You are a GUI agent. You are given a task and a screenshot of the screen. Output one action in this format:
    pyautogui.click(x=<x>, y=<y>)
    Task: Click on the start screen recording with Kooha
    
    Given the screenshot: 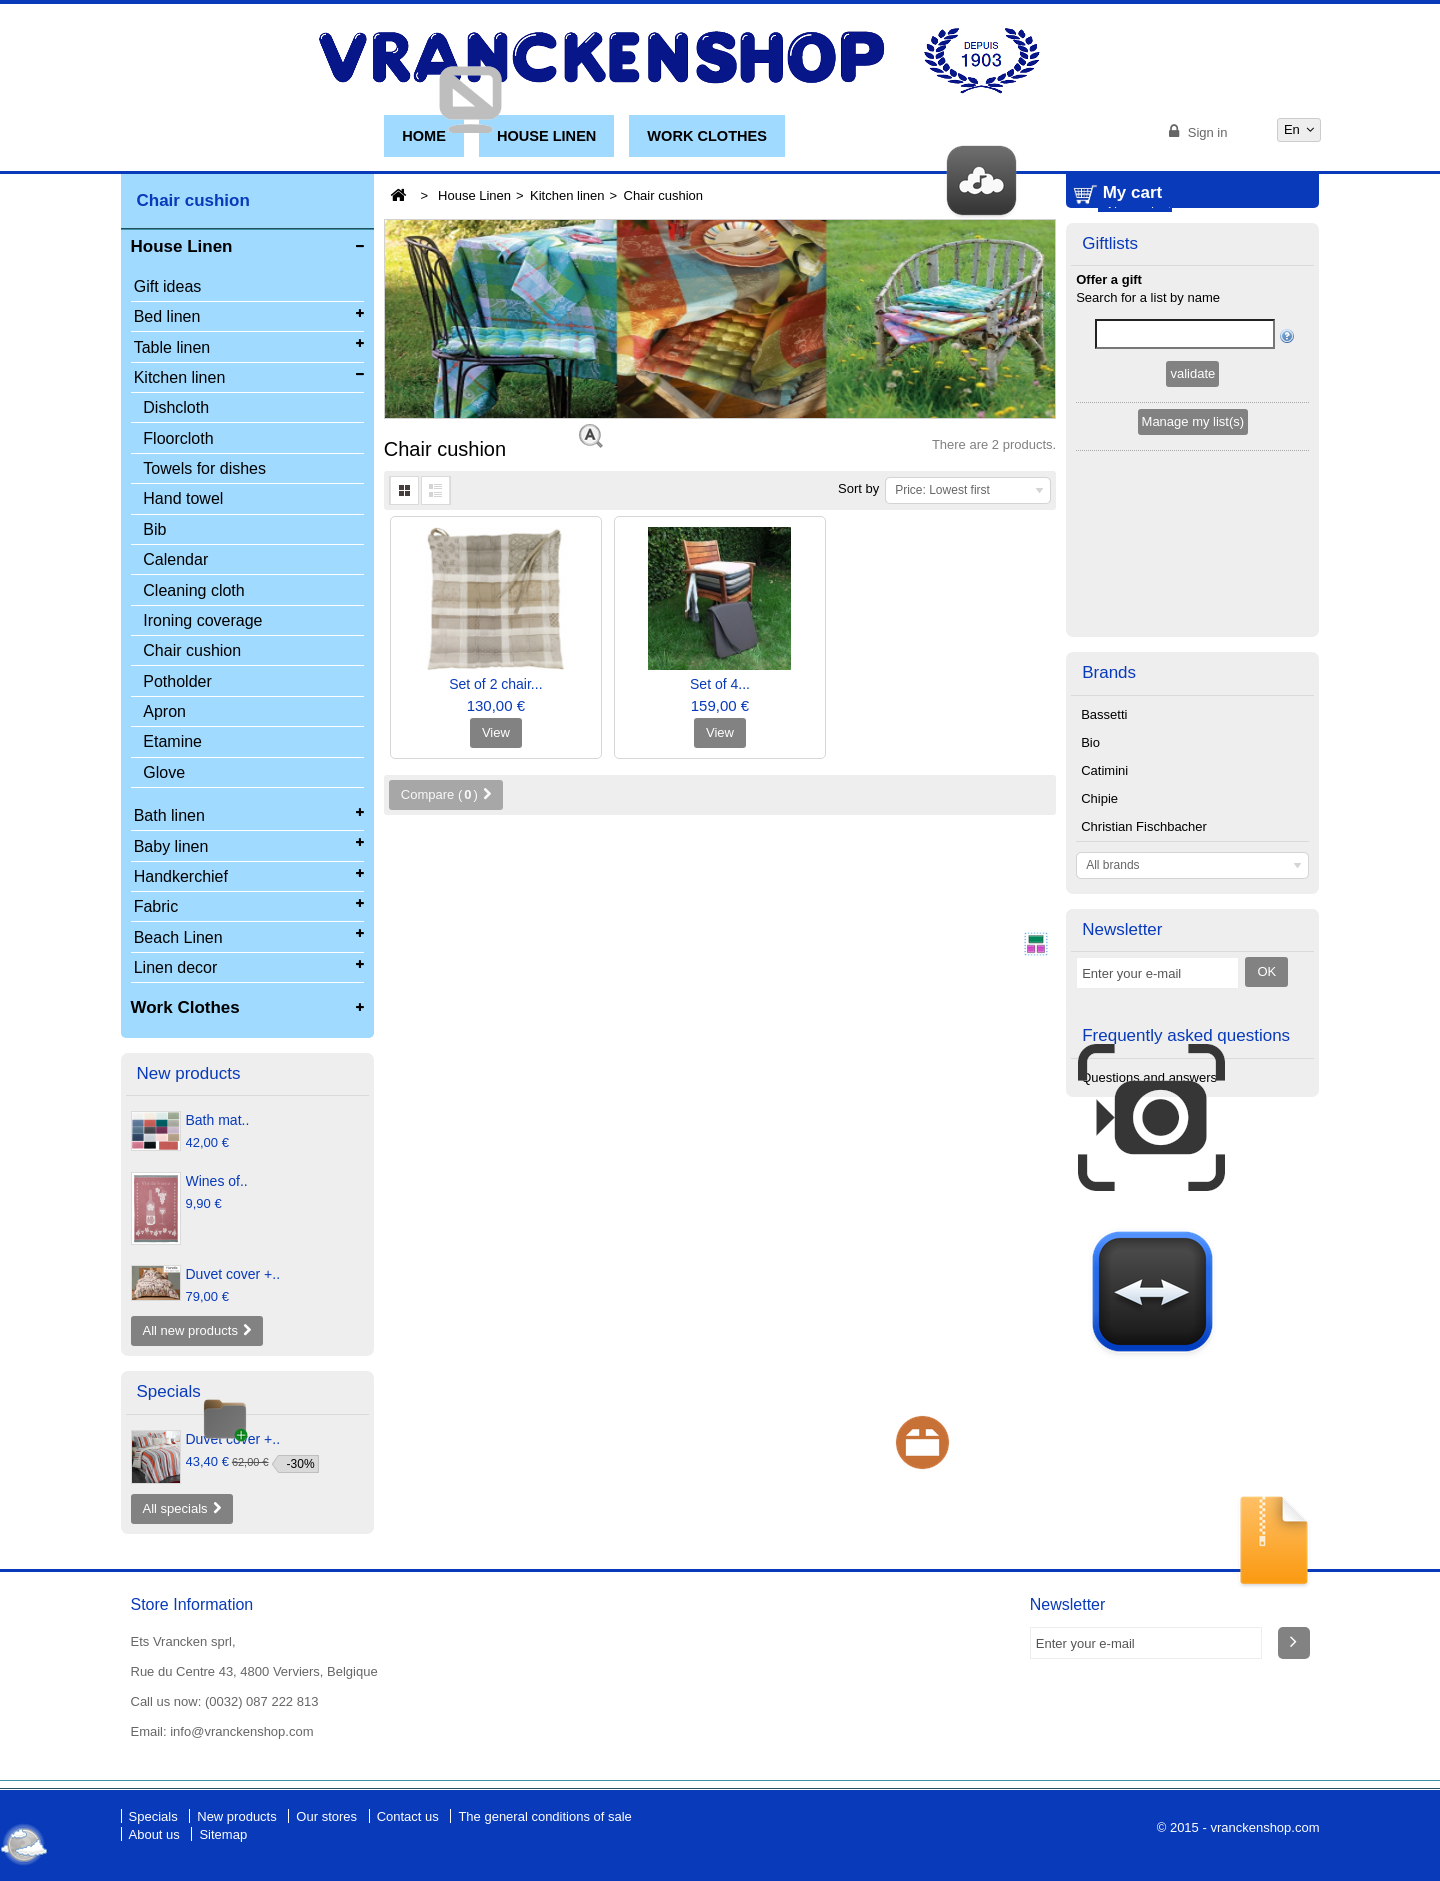 What is the action you would take?
    pyautogui.click(x=1151, y=1117)
    